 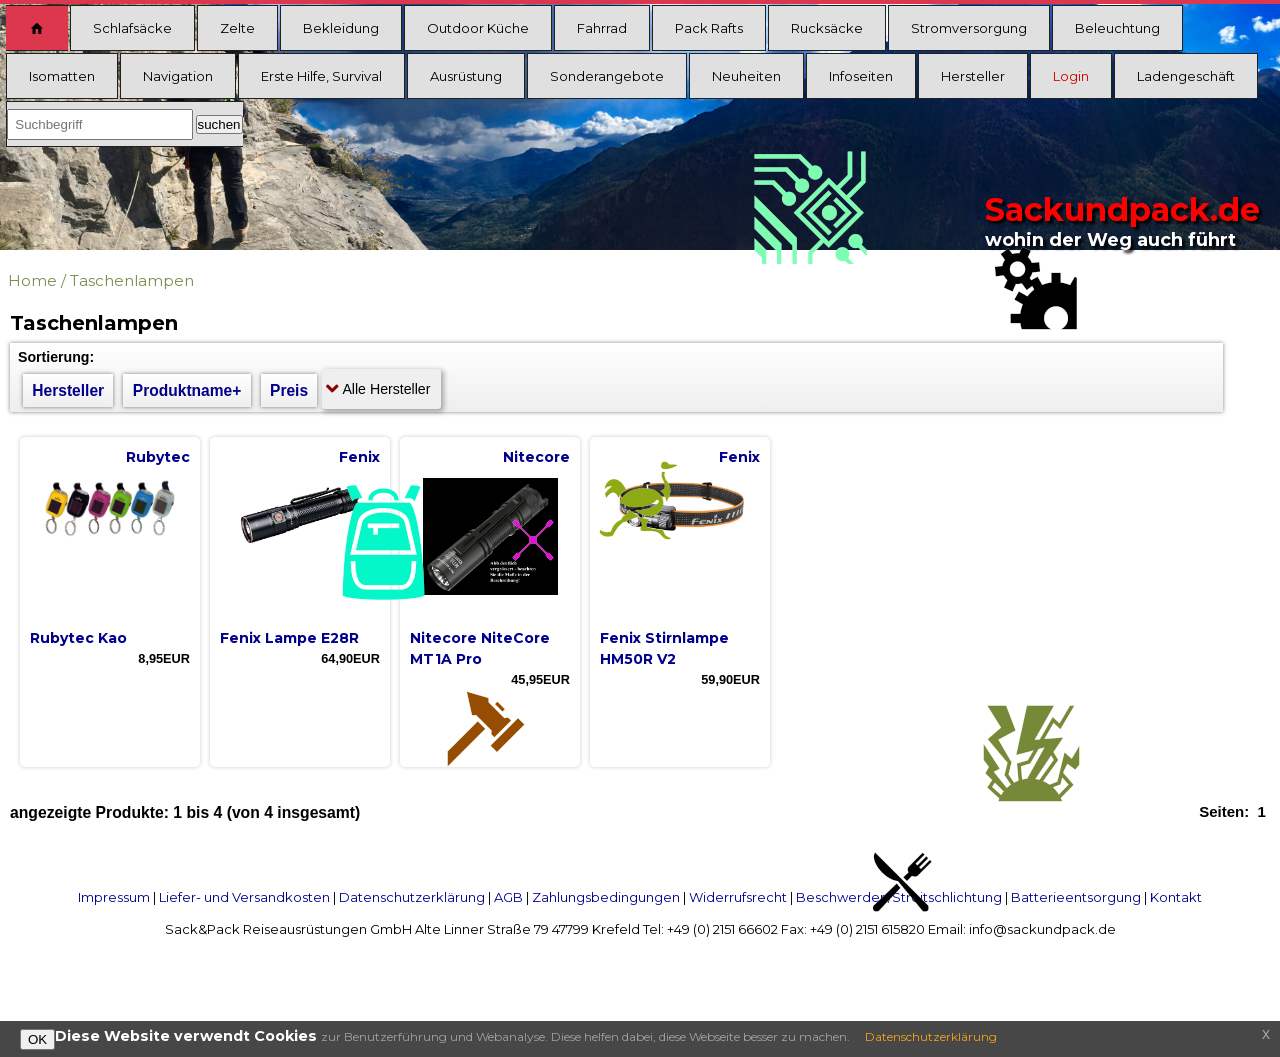 I want to click on find nearby restaurants or dining options, so click(x=902, y=881).